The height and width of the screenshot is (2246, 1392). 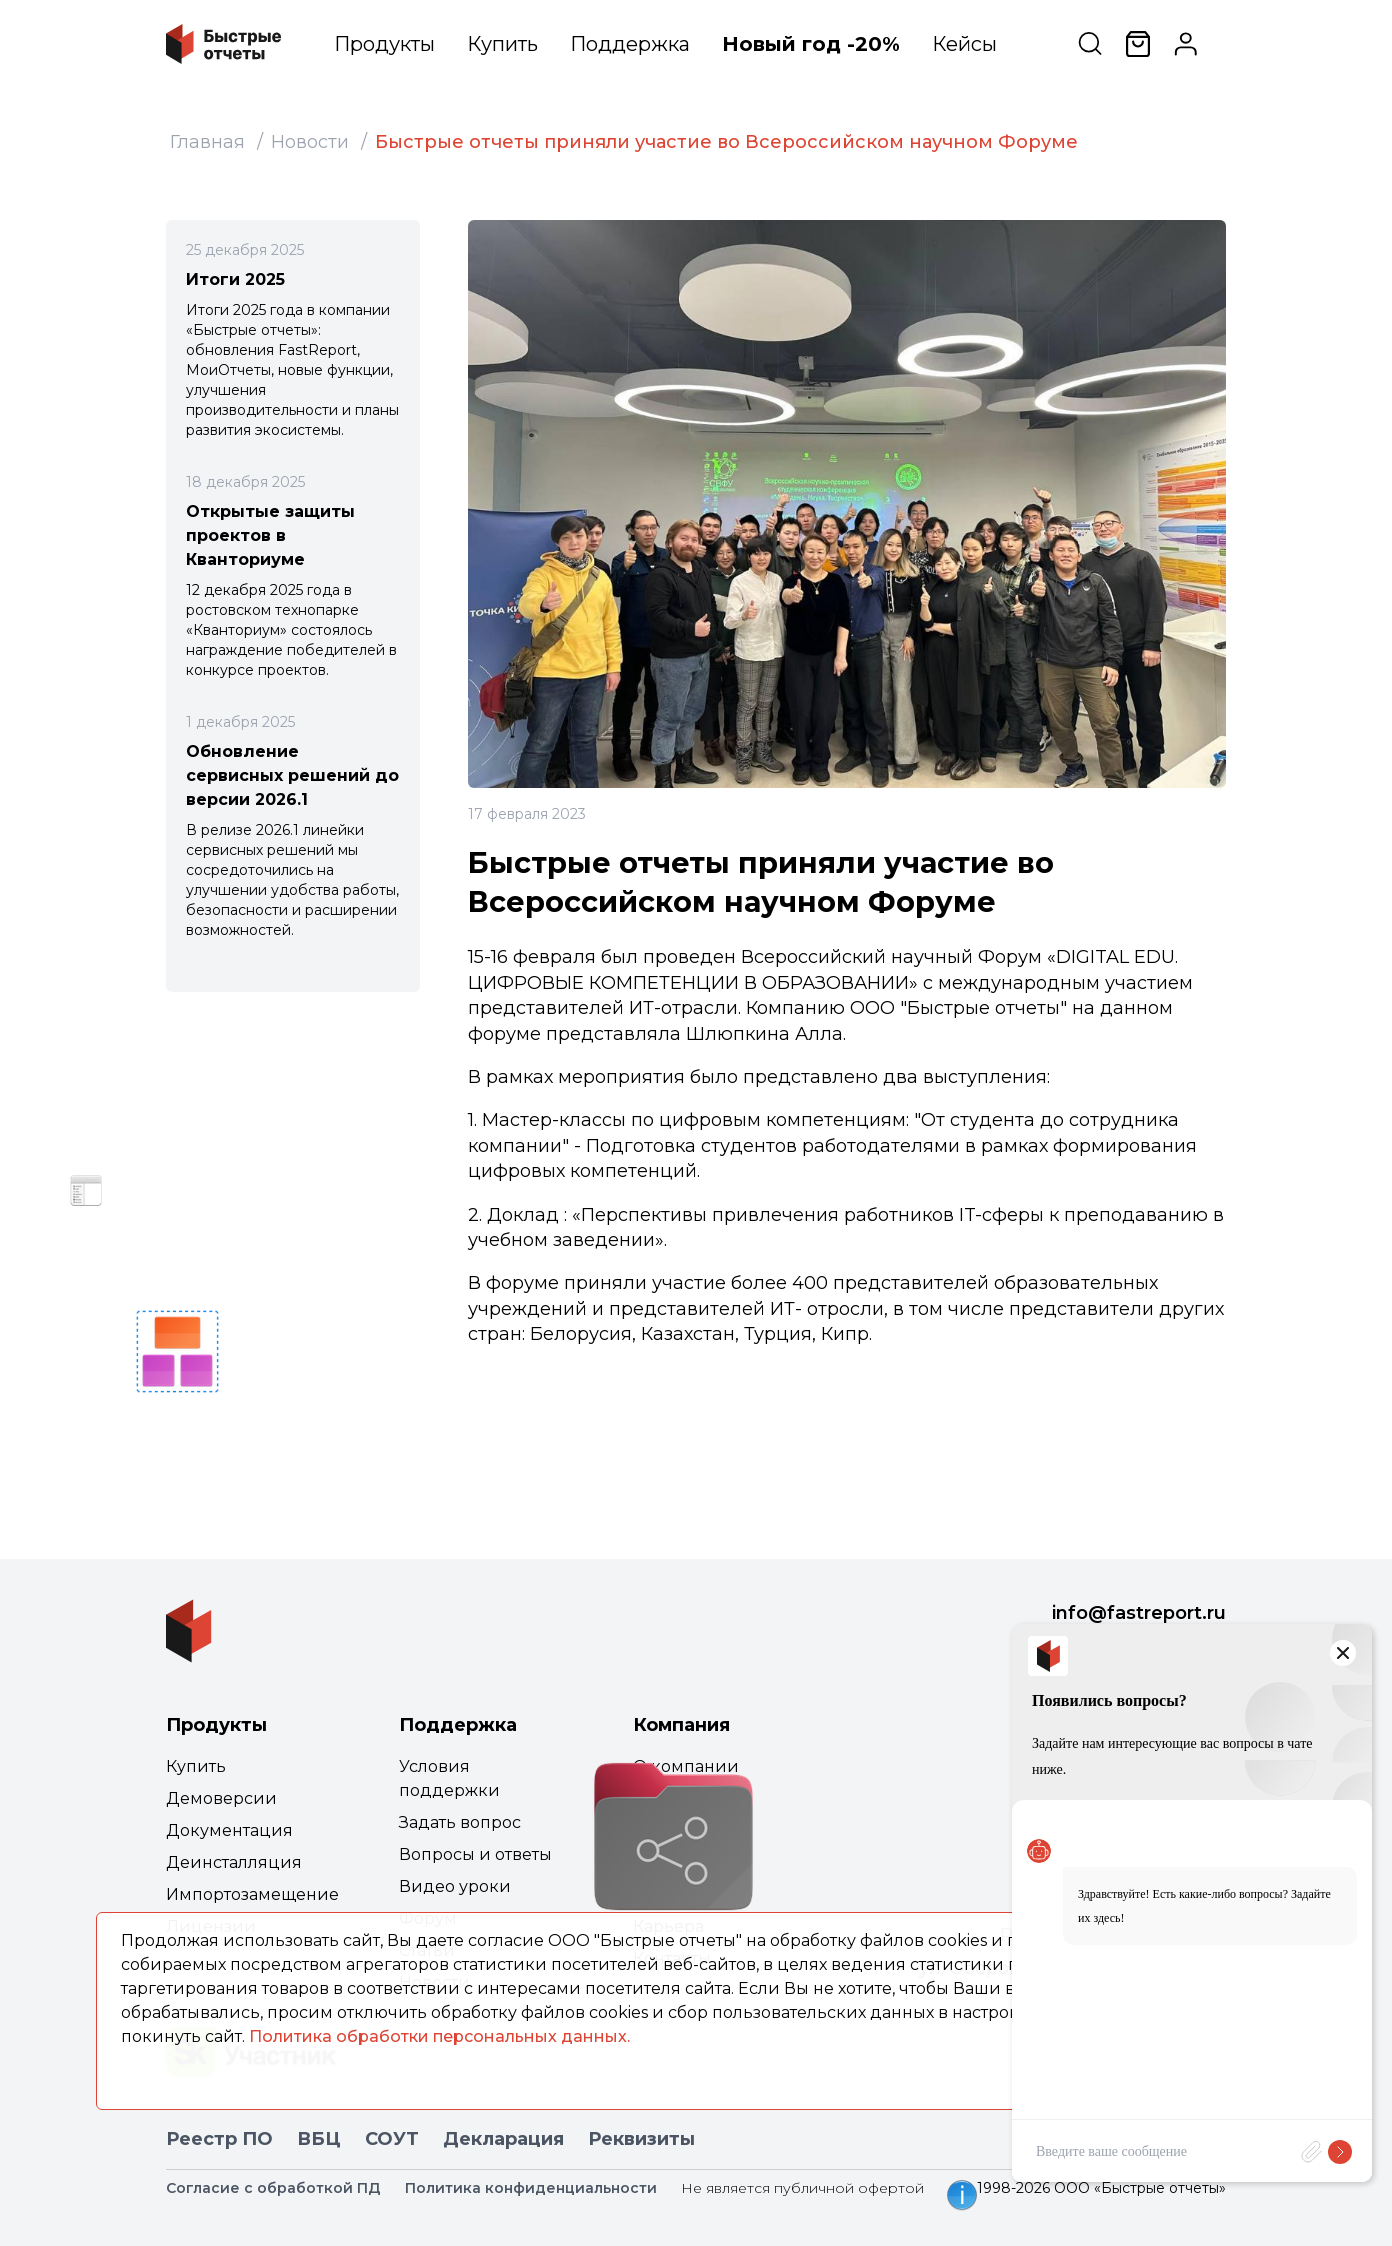 What do you see at coordinates (85, 1190) in the screenshot?
I see `access system preferences from the sidebar` at bounding box center [85, 1190].